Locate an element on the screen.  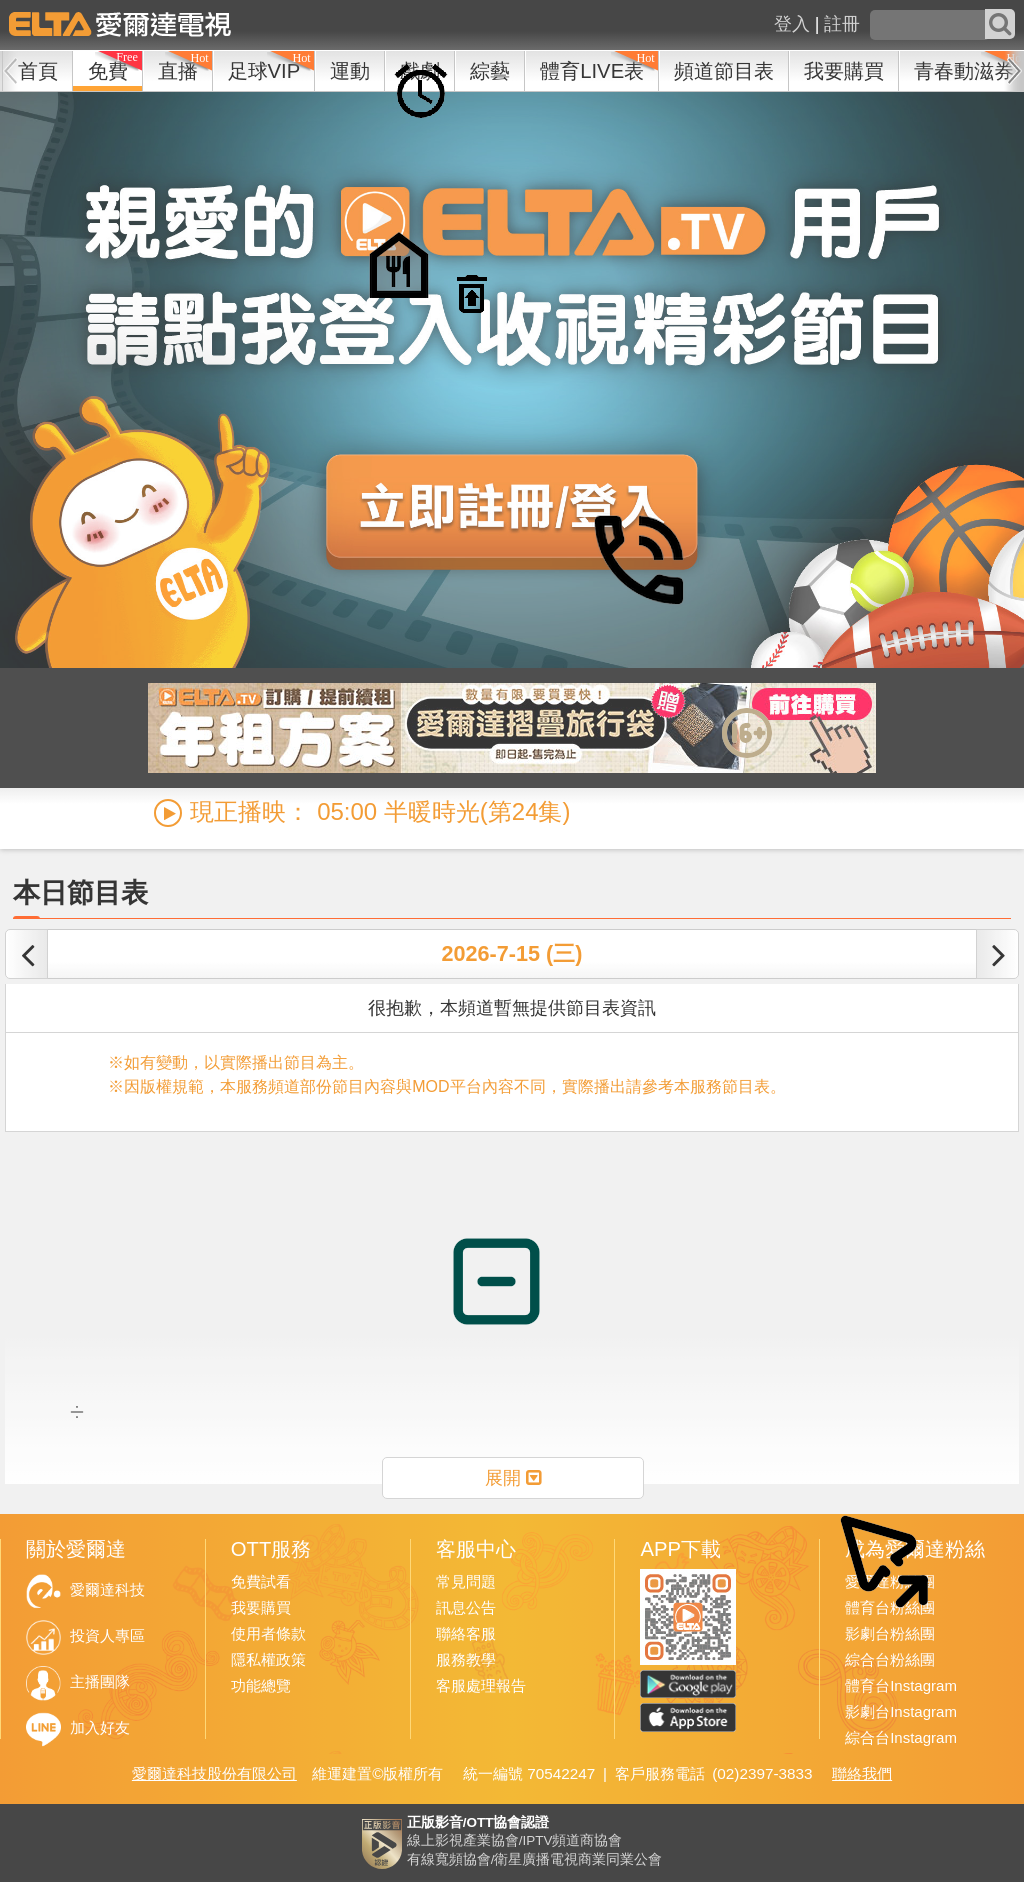
perform a division calculation is located at coordinates (77, 1412).